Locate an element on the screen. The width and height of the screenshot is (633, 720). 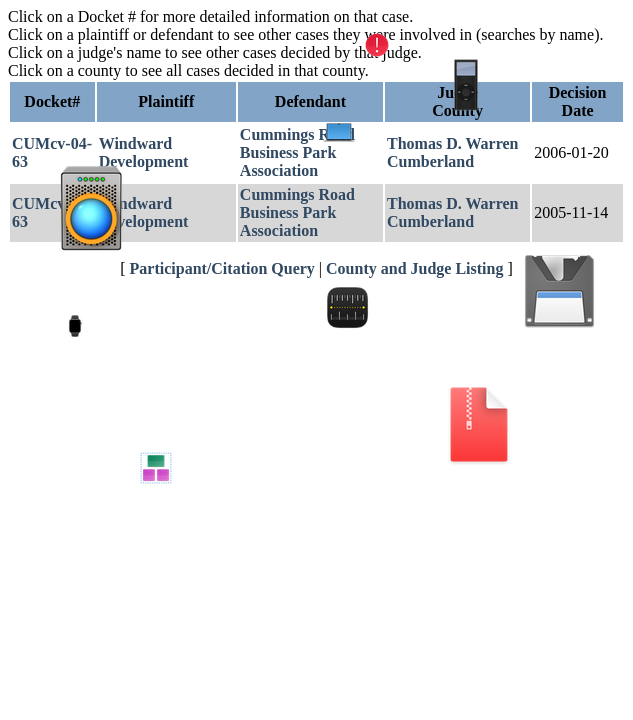
represents this macbook air device in system settings is located at coordinates (339, 131).